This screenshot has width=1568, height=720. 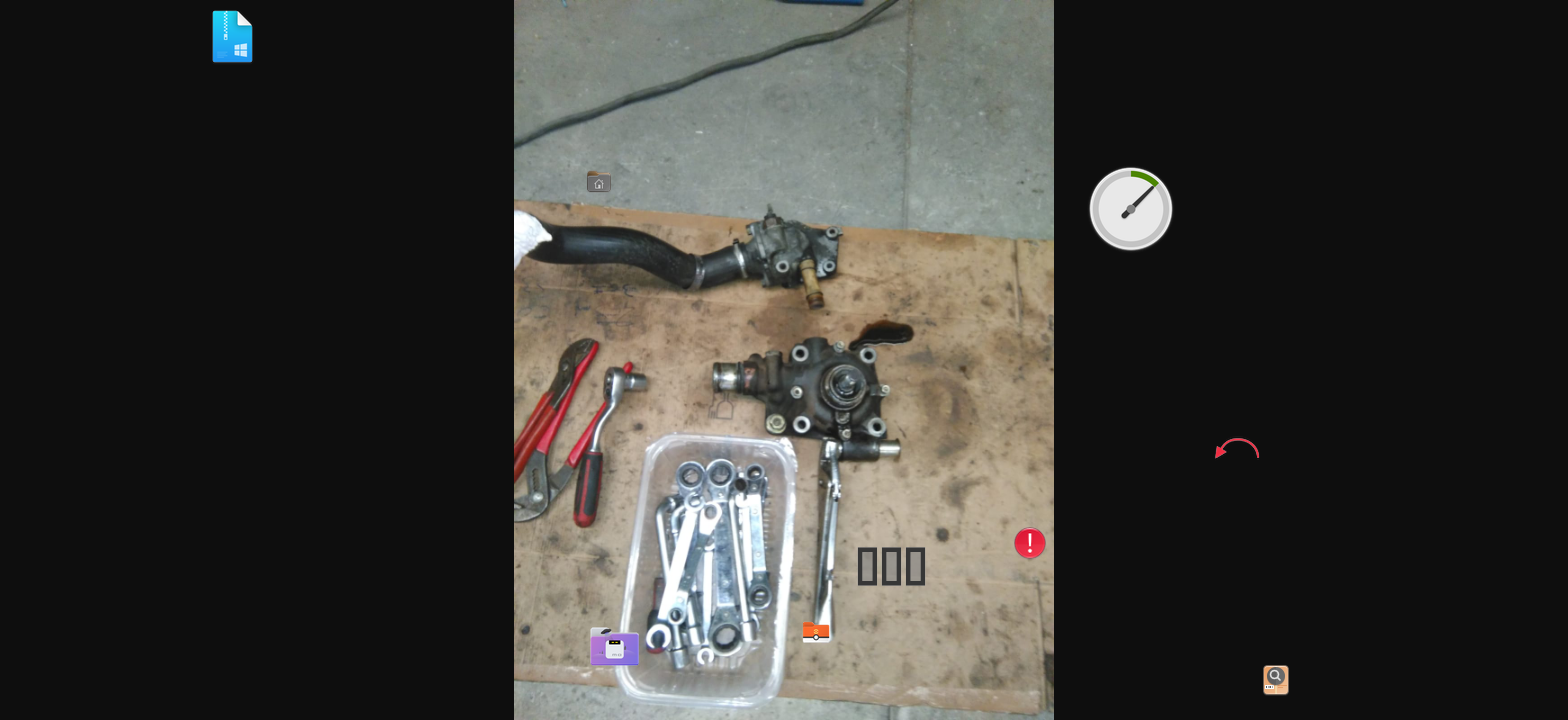 I want to click on open sysprof system profiler, so click(x=1131, y=209).